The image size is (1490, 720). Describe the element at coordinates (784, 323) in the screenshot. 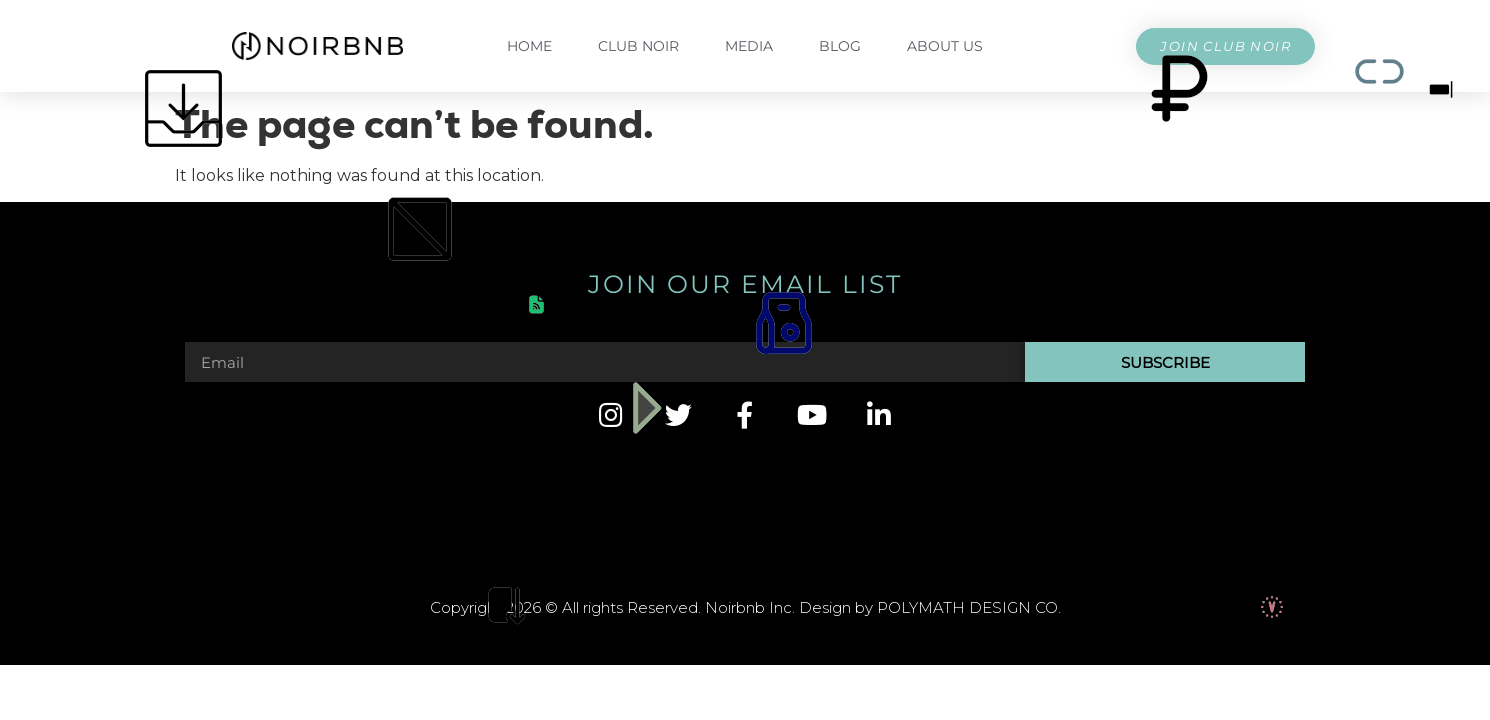

I see `view your shopping bag` at that location.